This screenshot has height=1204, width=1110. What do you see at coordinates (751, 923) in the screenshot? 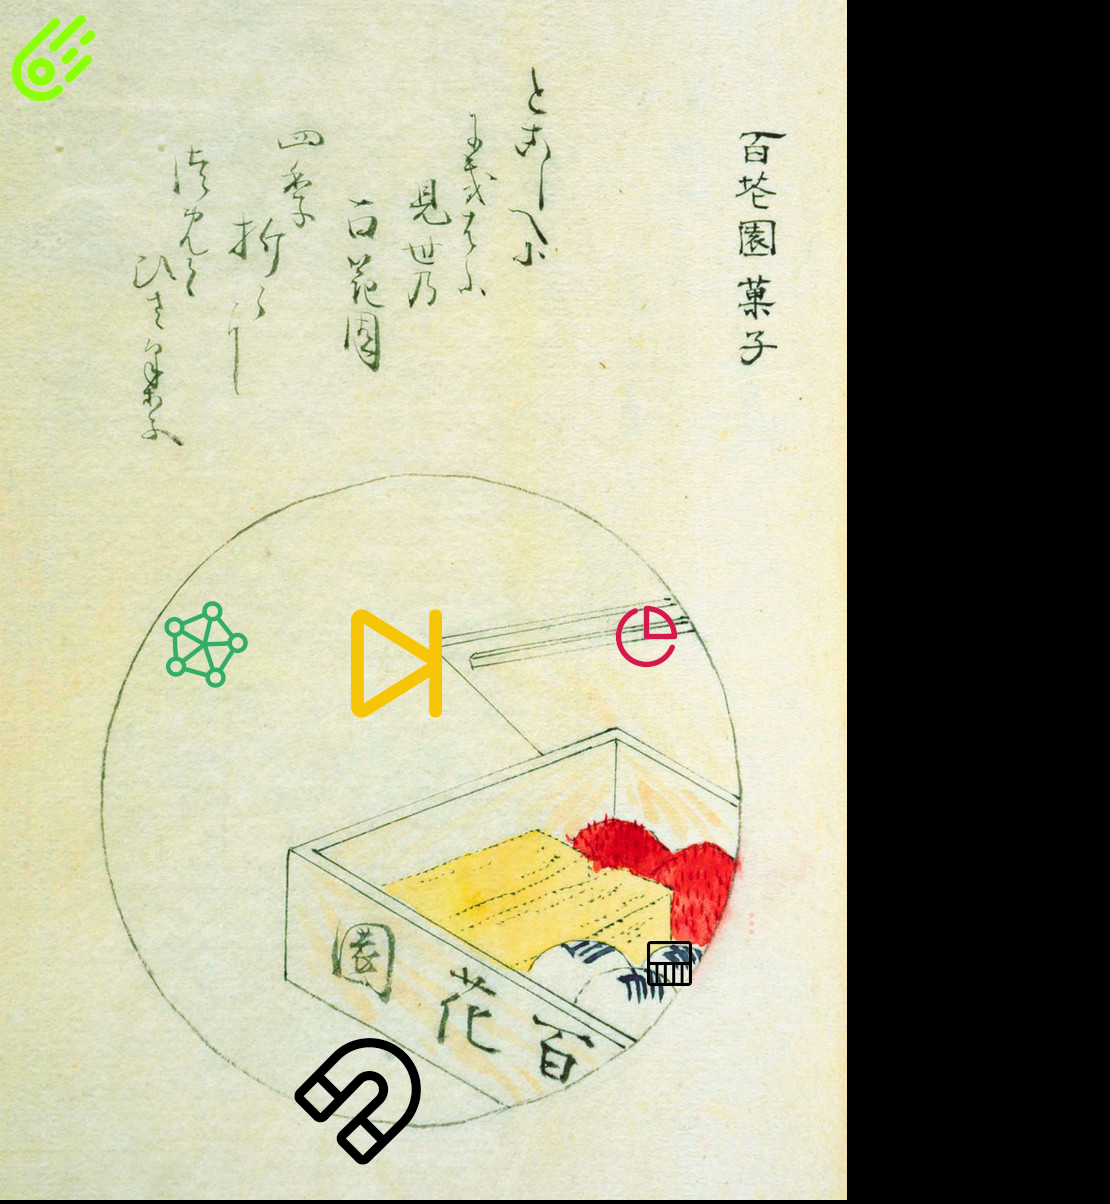
I see `open more options menu` at bounding box center [751, 923].